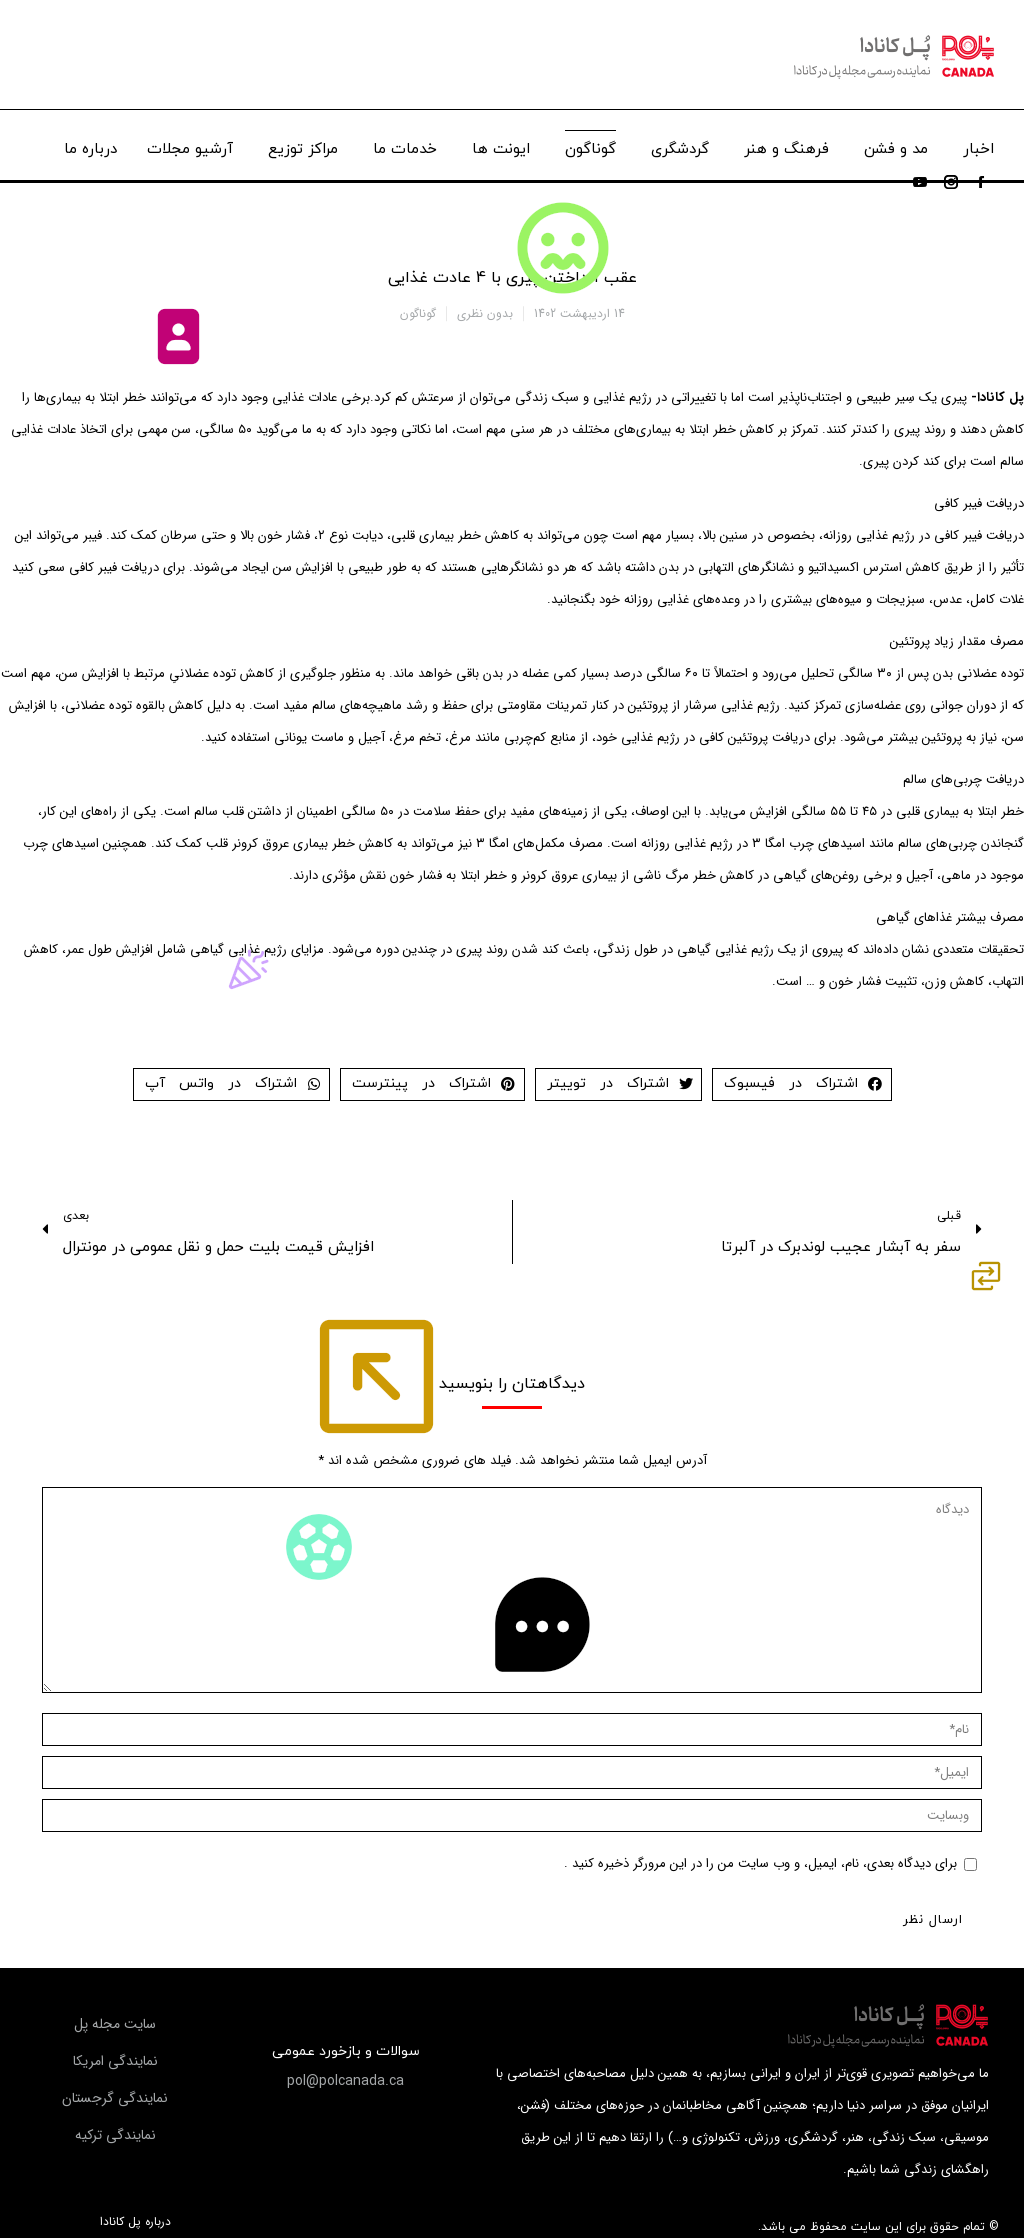 The image size is (1024, 2238). I want to click on indicates a celebration or achievement, so click(246, 971).